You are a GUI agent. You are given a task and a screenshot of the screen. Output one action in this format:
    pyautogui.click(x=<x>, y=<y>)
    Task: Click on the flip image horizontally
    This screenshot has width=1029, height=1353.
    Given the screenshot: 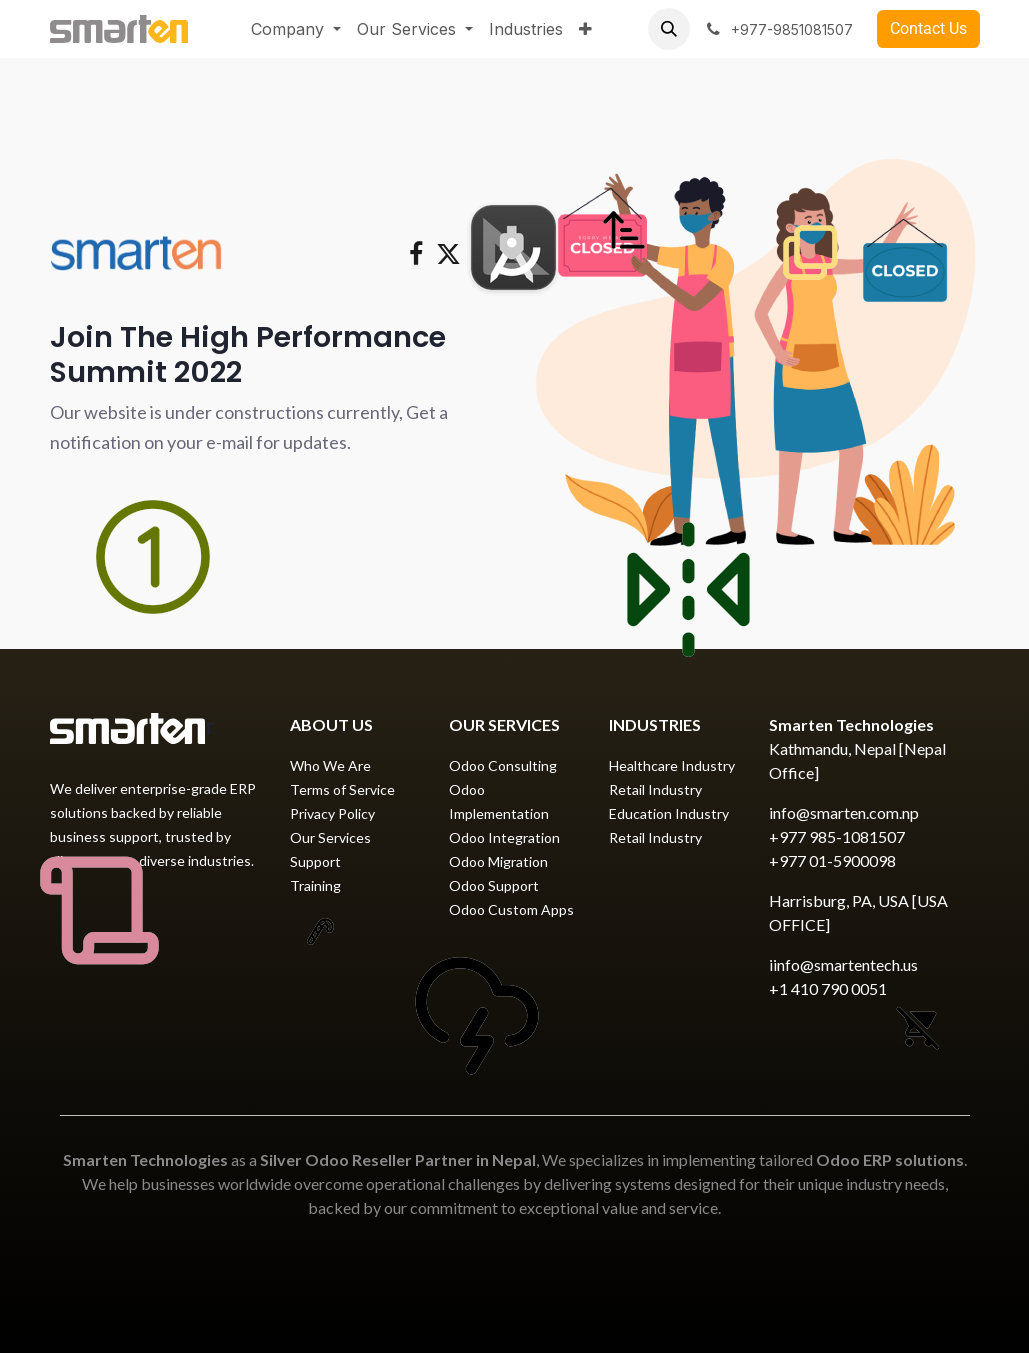 What is the action you would take?
    pyautogui.click(x=688, y=589)
    